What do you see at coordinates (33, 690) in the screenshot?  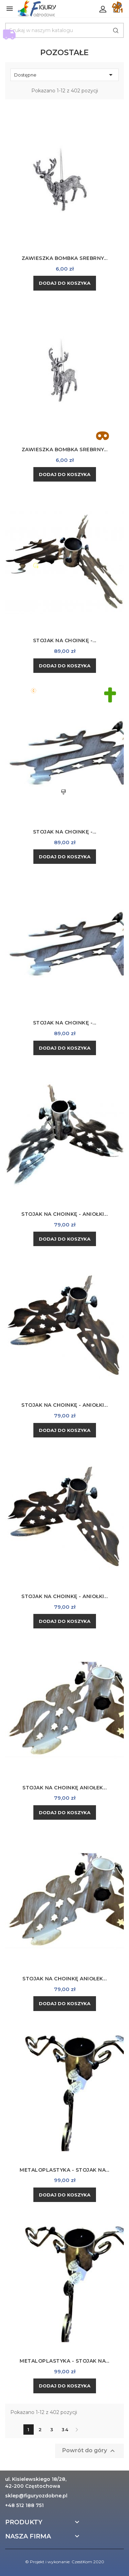 I see `indicates copyright or creative commons status` at bounding box center [33, 690].